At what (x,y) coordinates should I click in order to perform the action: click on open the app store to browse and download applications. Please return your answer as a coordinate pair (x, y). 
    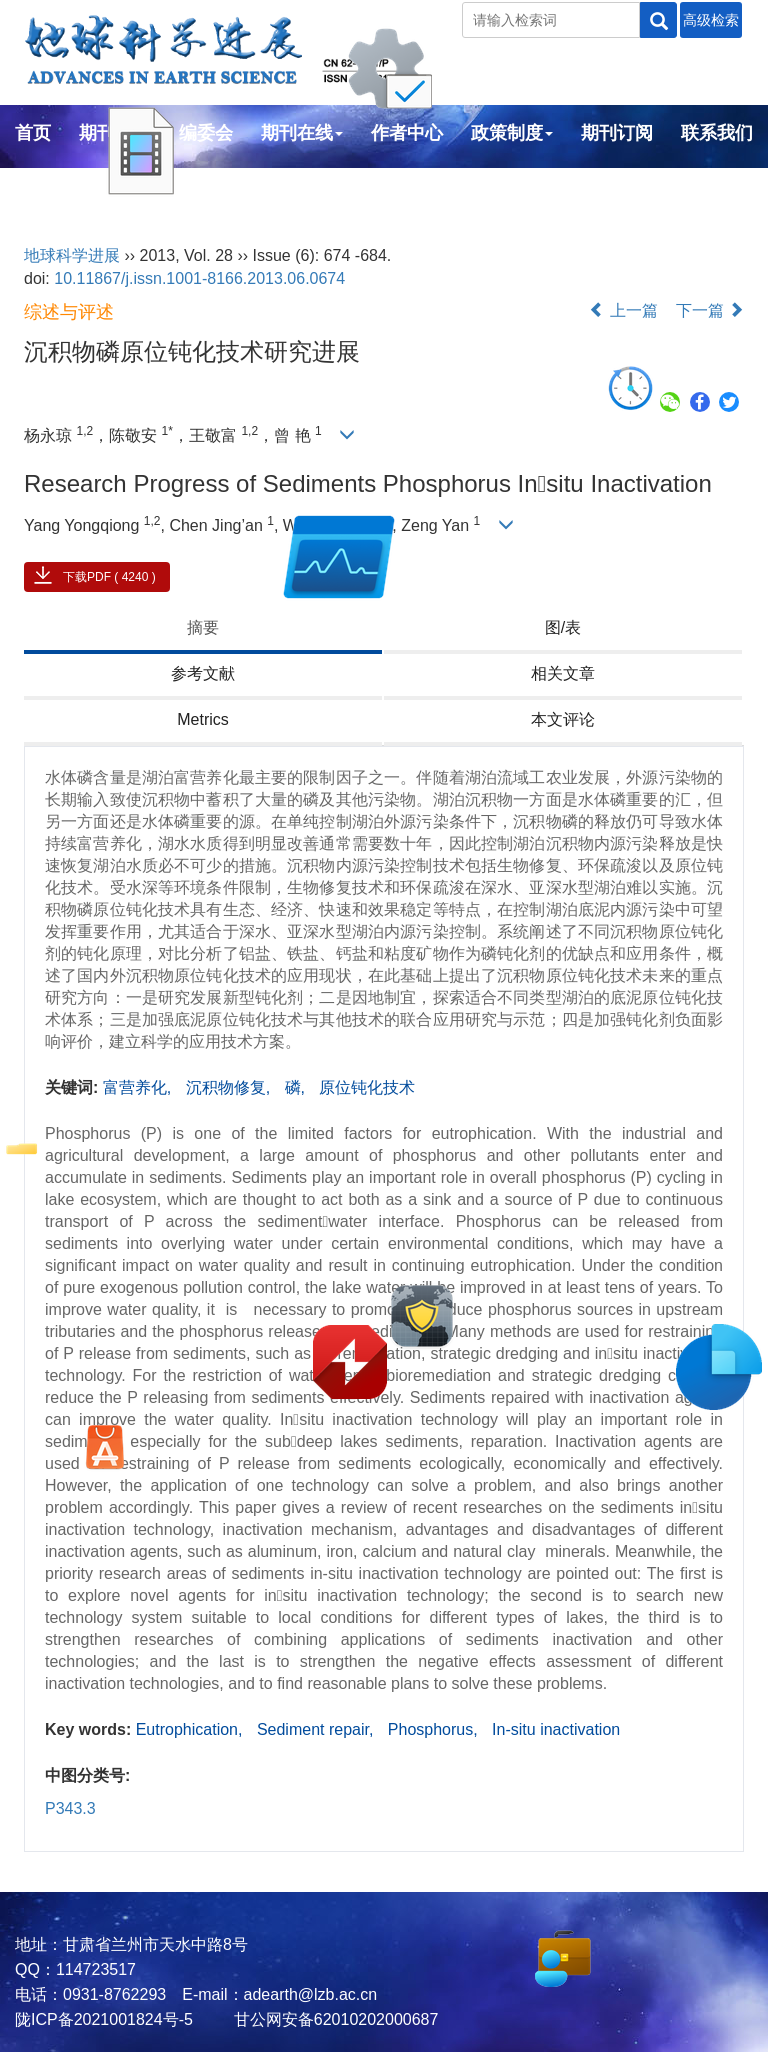
    Looking at the image, I should click on (105, 1447).